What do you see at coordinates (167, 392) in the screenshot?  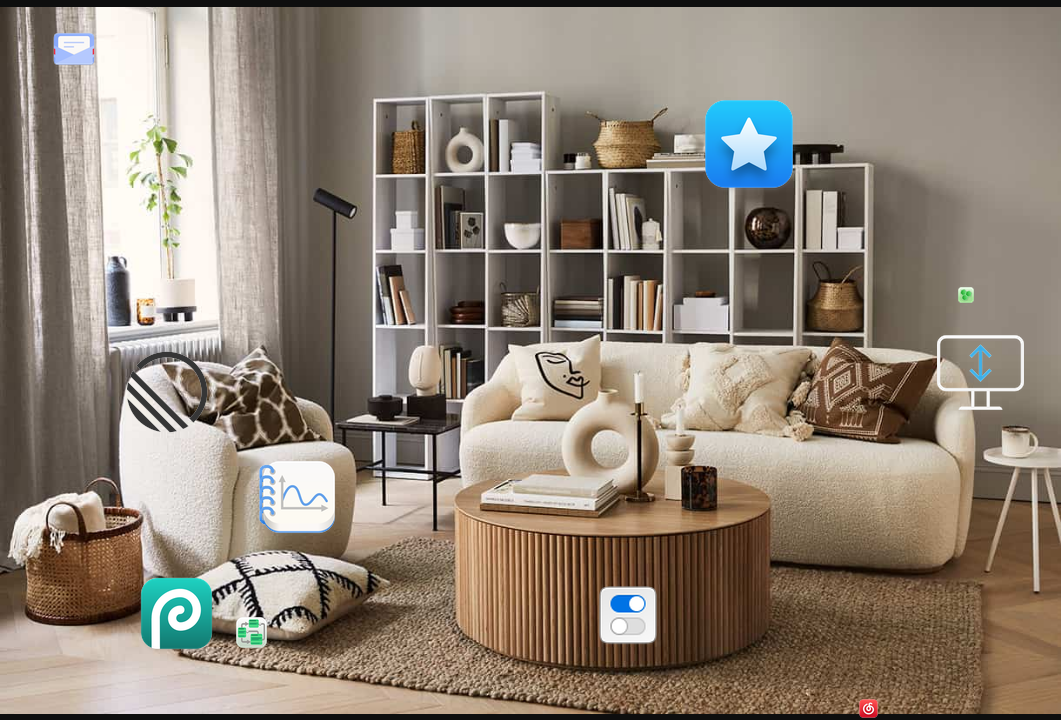 I see `open linear app` at bounding box center [167, 392].